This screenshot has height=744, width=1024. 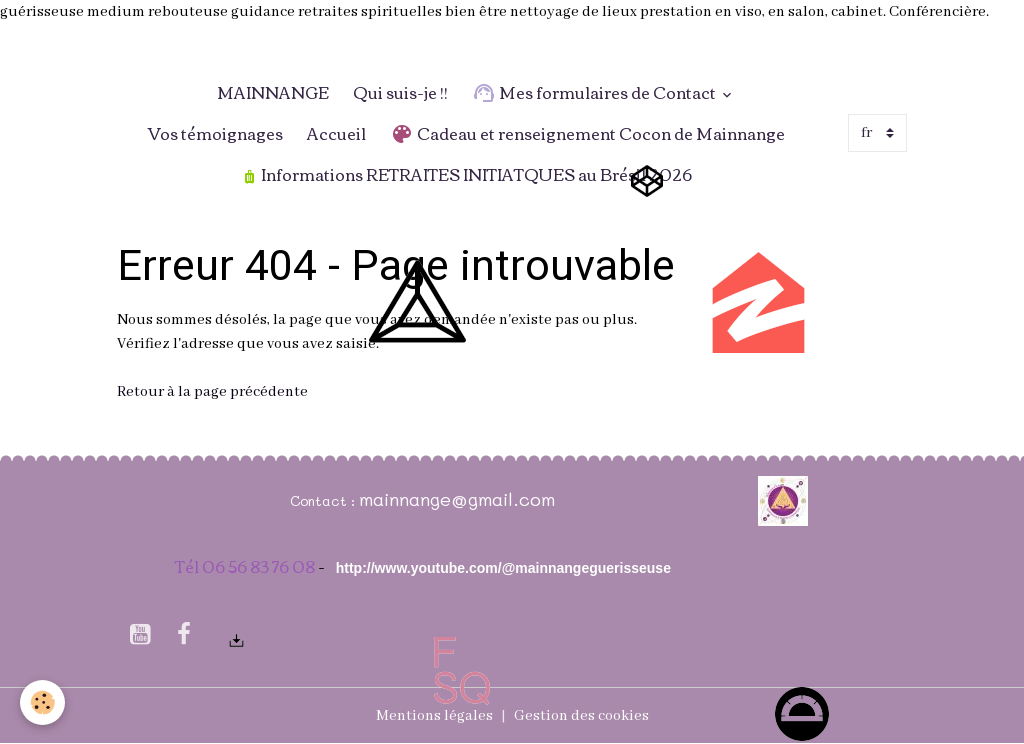 What do you see at coordinates (647, 181) in the screenshot?
I see `codepen logo` at bounding box center [647, 181].